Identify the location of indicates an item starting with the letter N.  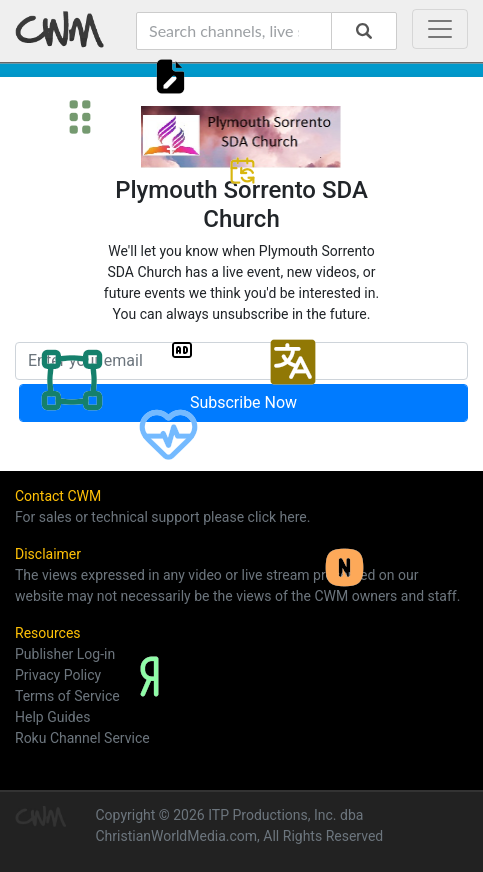
(344, 567).